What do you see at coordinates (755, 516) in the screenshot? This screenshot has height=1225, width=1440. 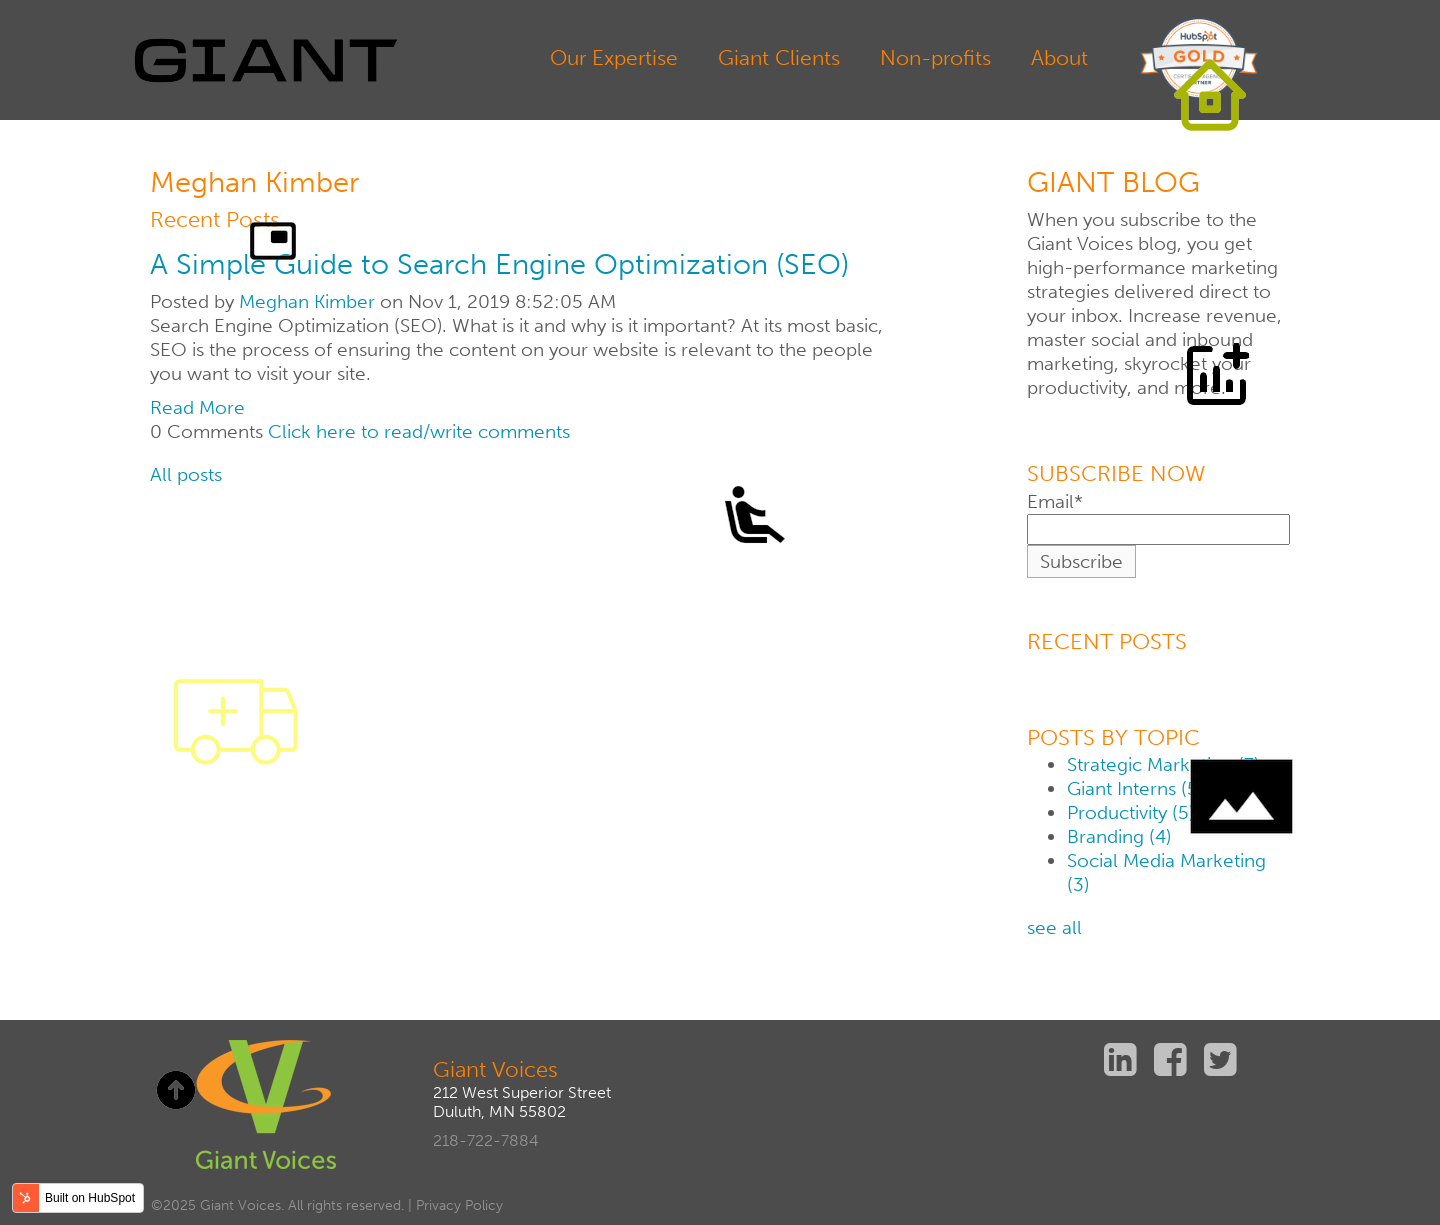 I see `select extra legroom seating option` at bounding box center [755, 516].